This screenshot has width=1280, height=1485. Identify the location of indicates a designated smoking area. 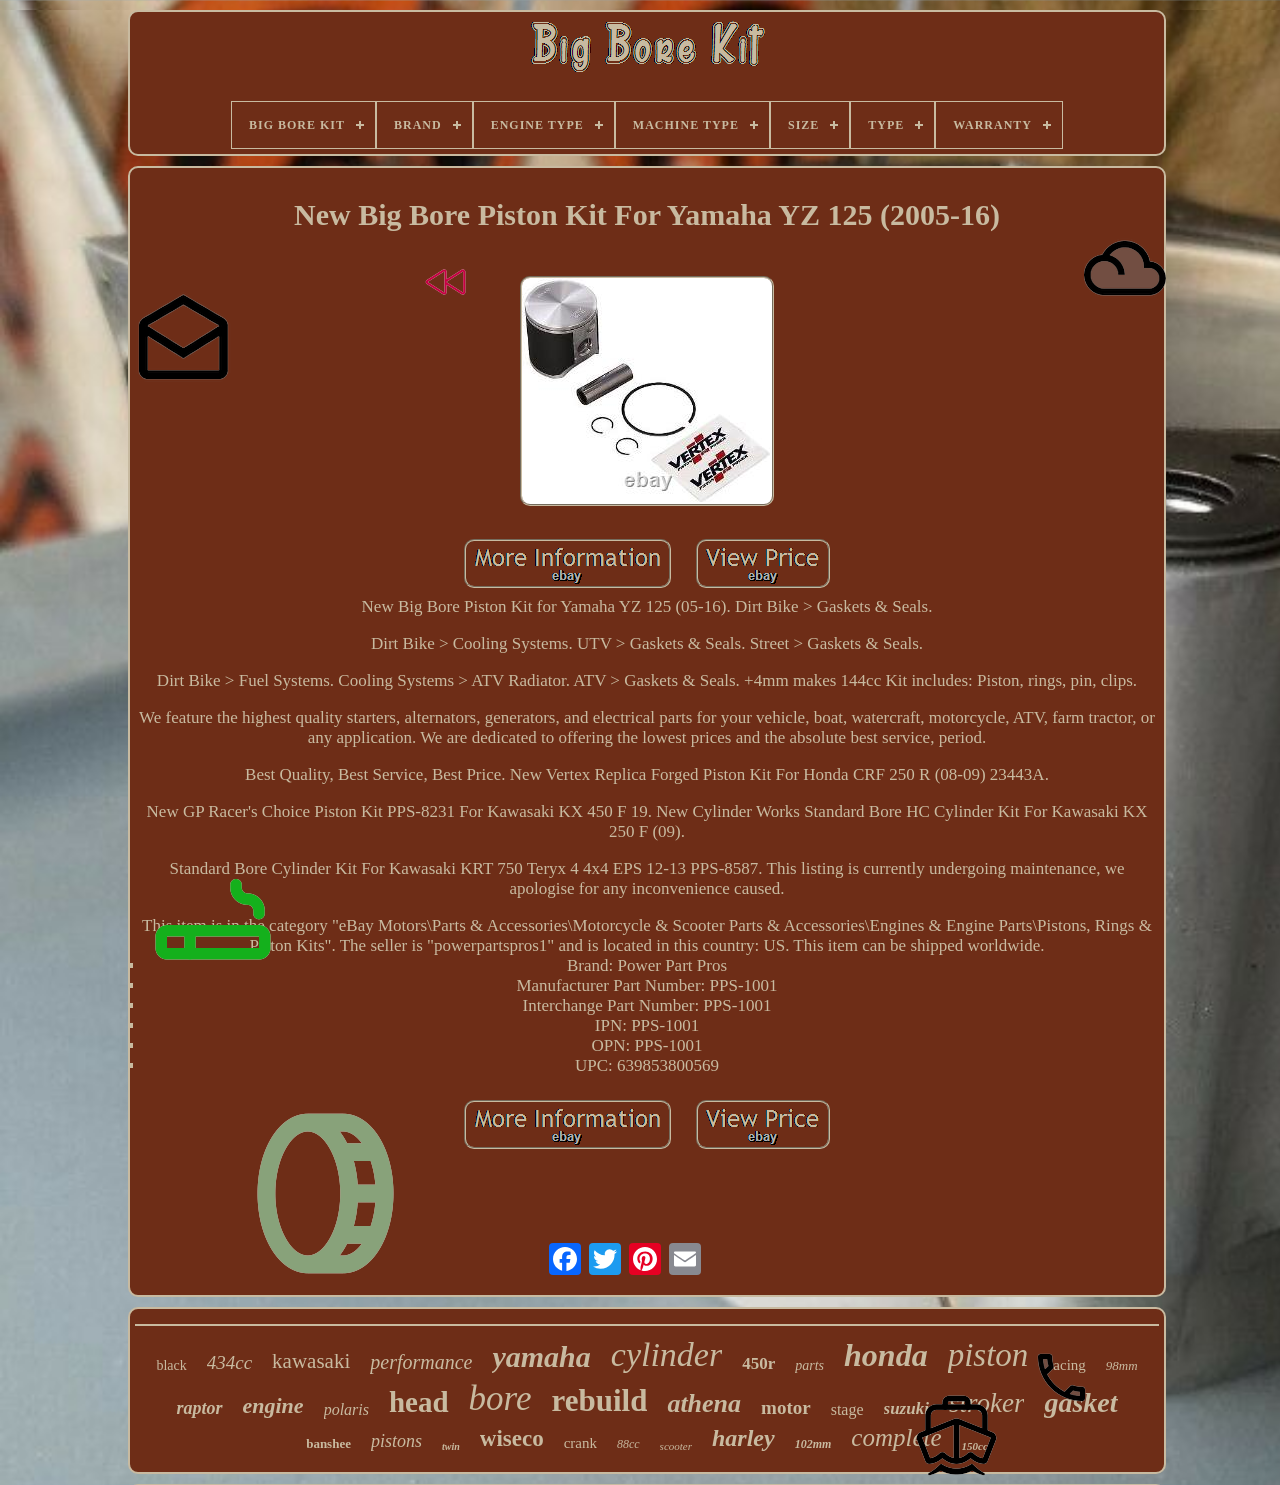
(213, 925).